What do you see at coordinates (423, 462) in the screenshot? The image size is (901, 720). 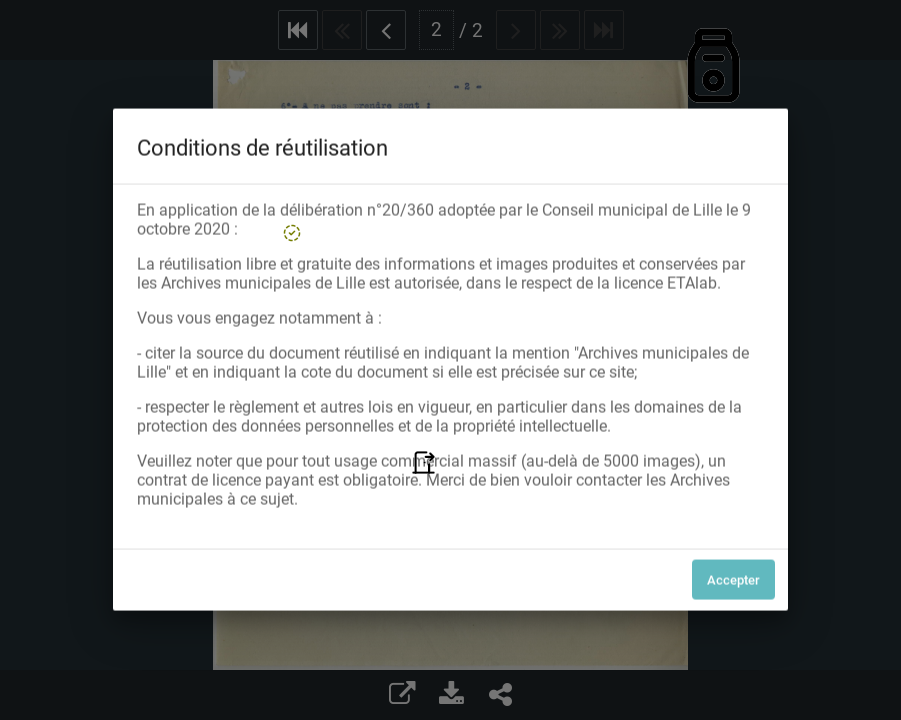 I see `log out of your account` at bounding box center [423, 462].